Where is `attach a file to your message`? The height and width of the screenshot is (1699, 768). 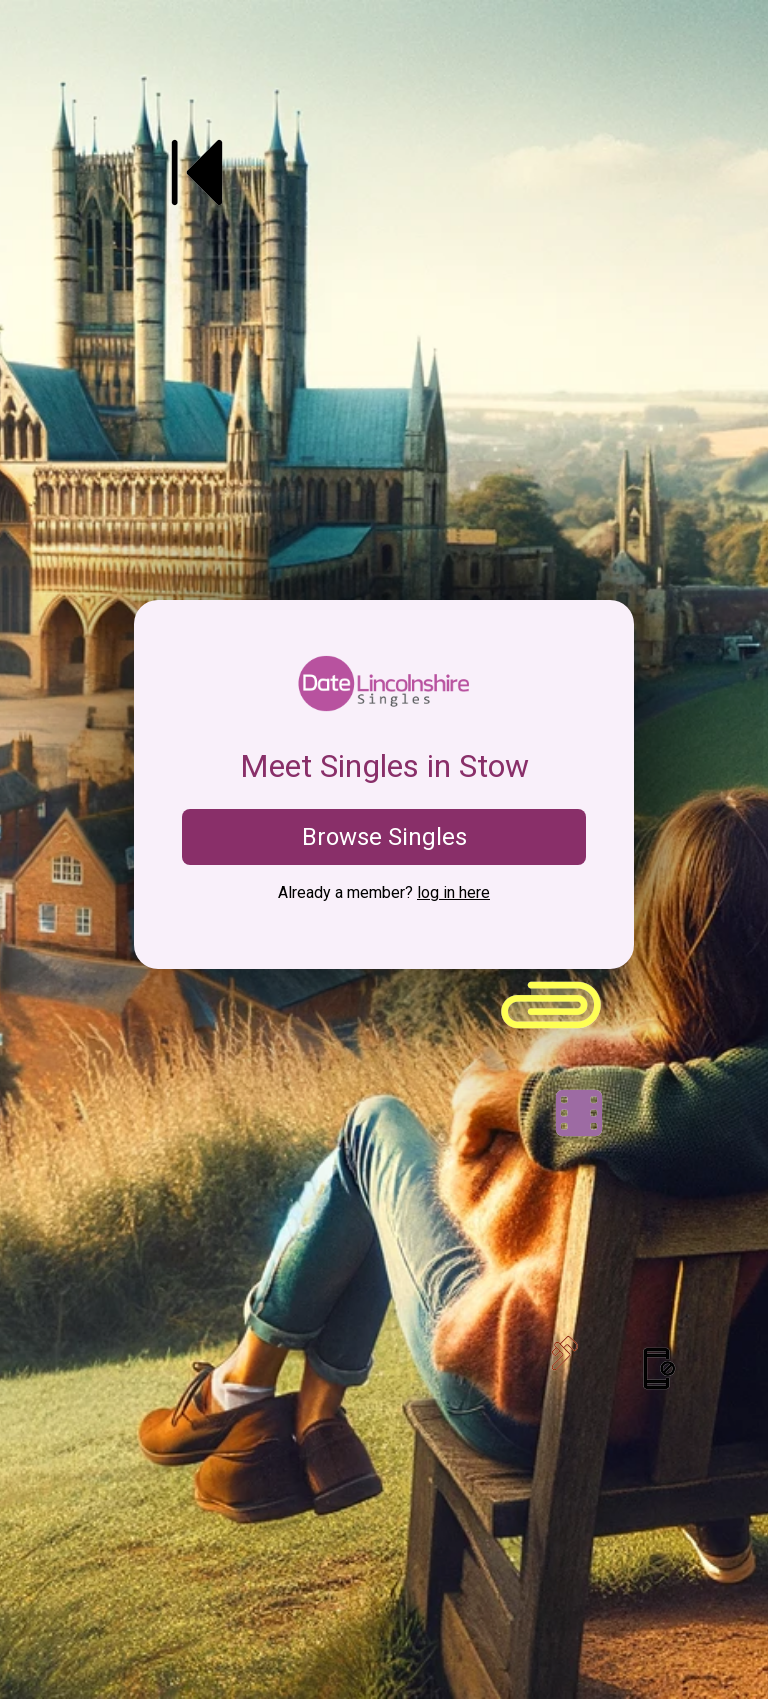
attach a file to your message is located at coordinates (551, 1005).